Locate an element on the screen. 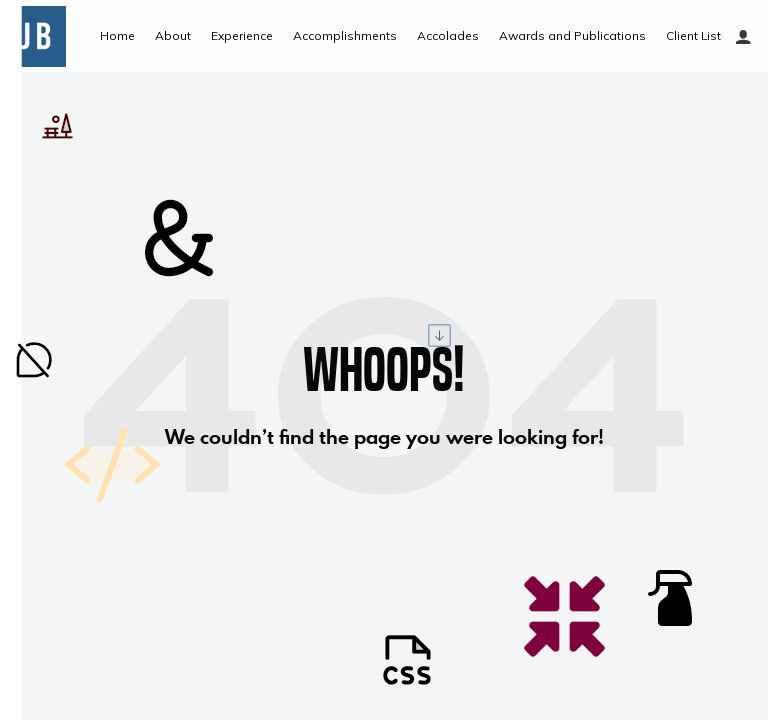 This screenshot has height=720, width=768. mute or disable chat notifications is located at coordinates (33, 360).